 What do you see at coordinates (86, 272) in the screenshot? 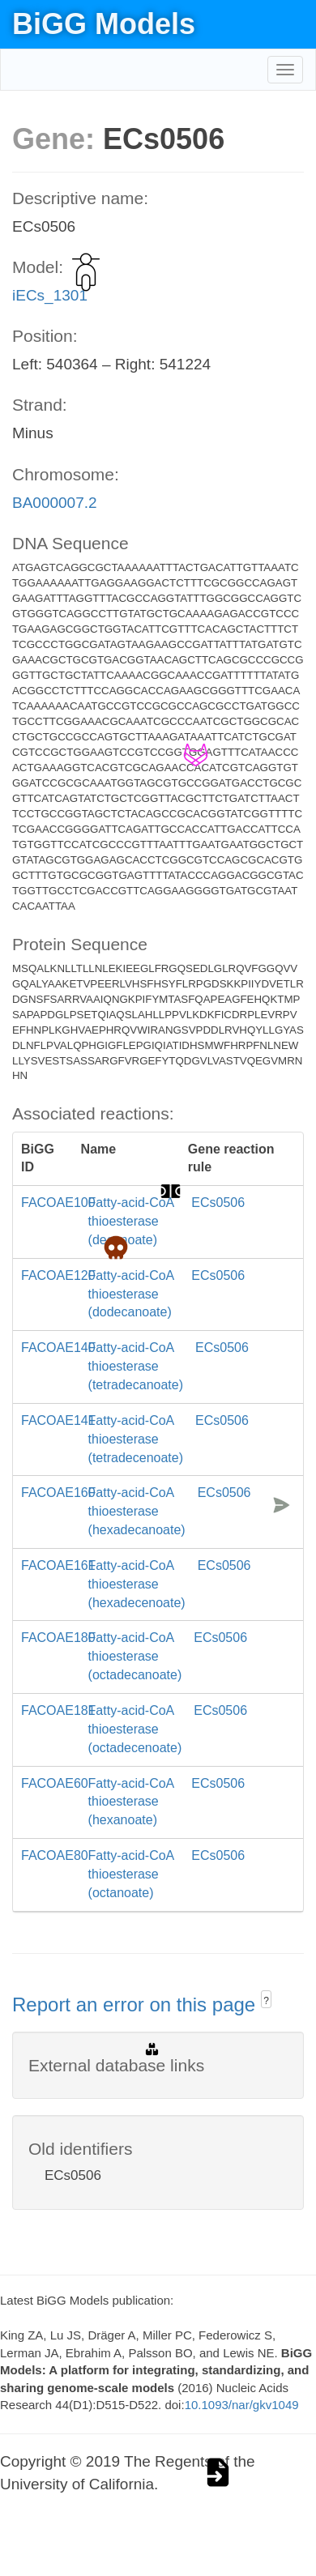
I see `select moped or scooter delivery option` at bounding box center [86, 272].